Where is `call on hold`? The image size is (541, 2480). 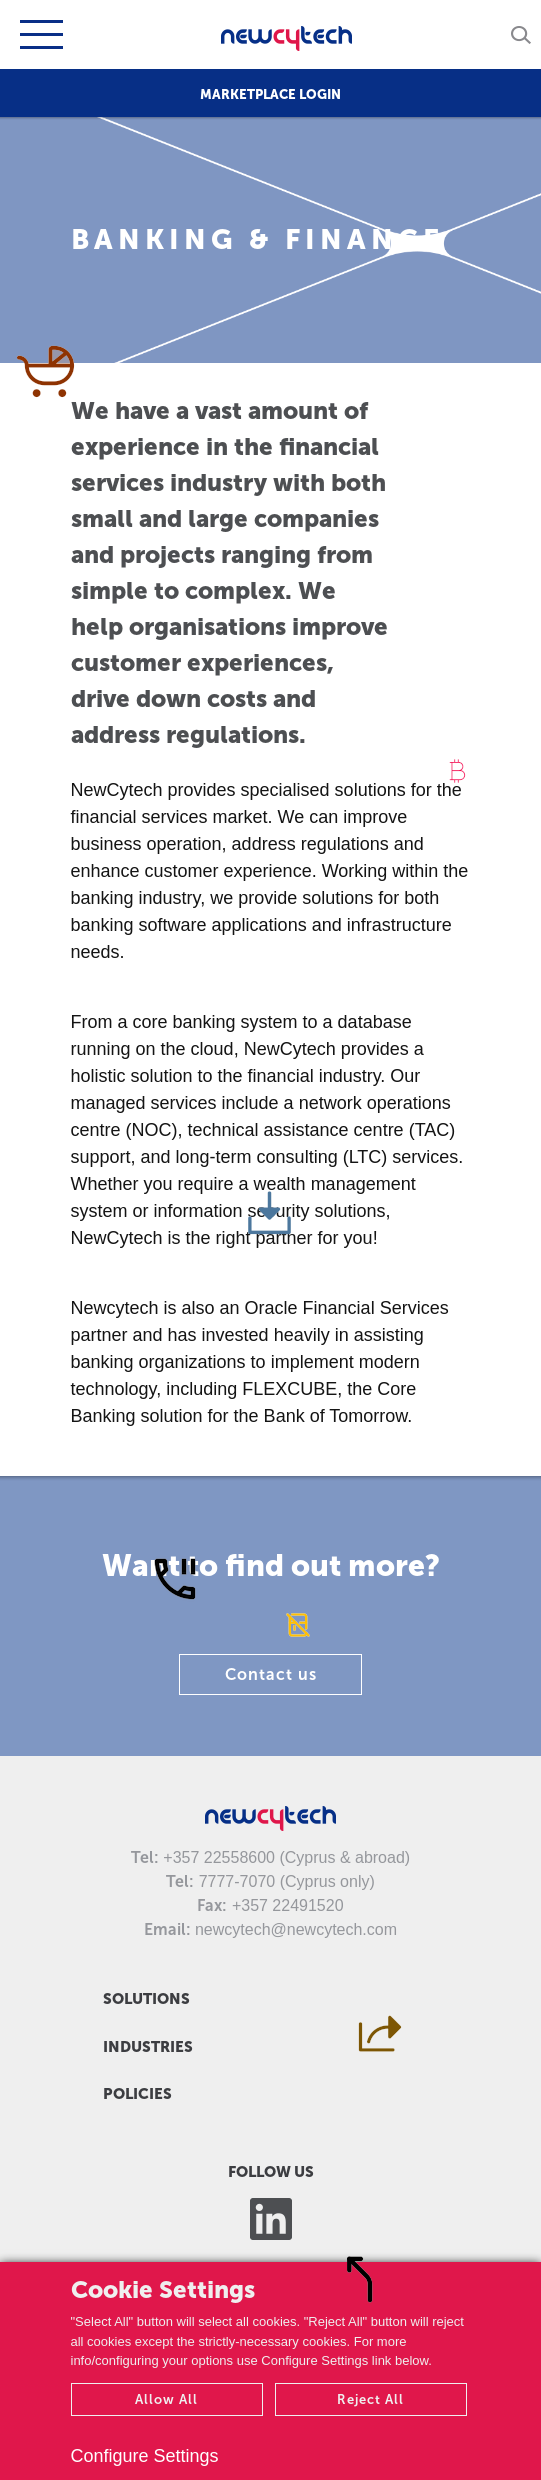 call on hold is located at coordinates (175, 1579).